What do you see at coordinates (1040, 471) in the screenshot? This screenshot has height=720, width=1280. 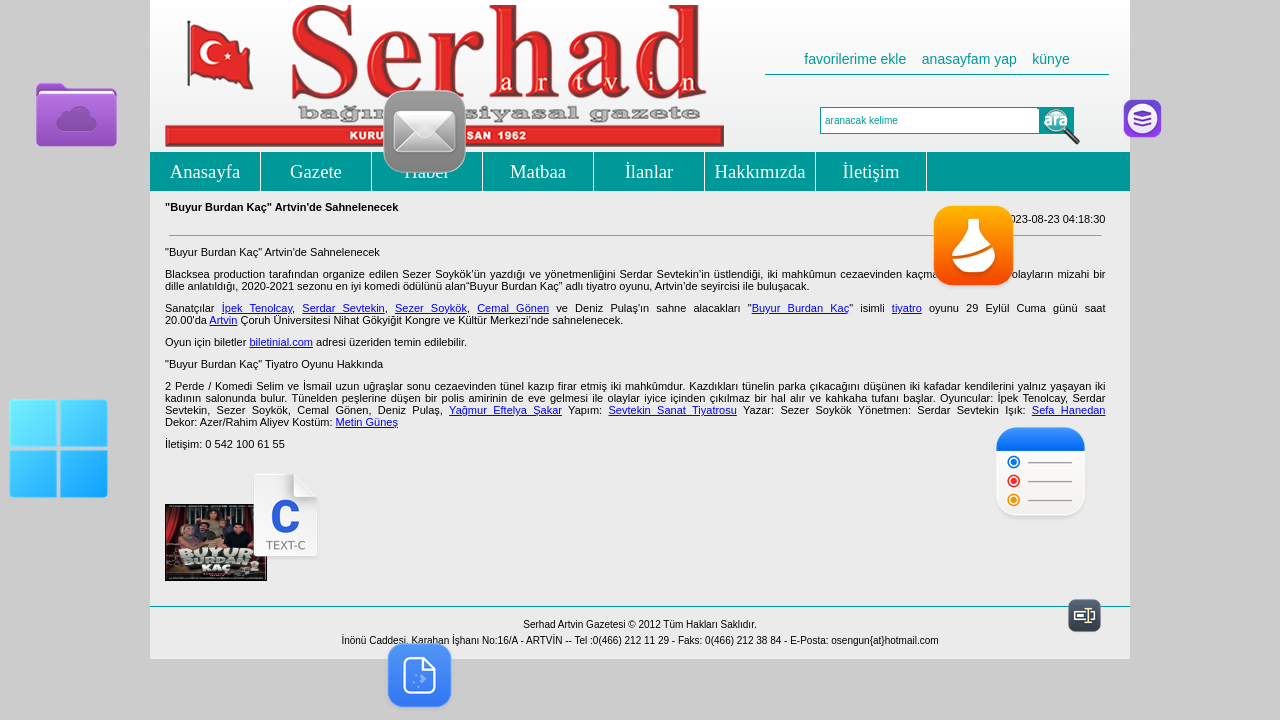 I see `open the basket notes or list-taking app` at bounding box center [1040, 471].